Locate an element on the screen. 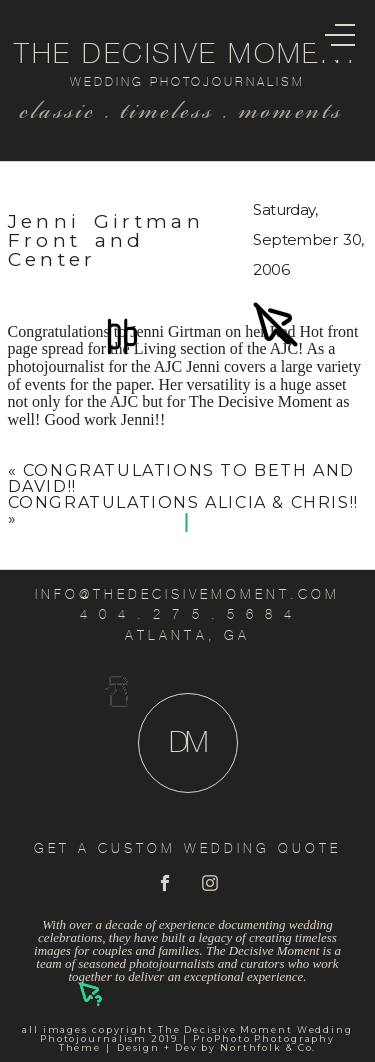 The height and width of the screenshot is (1062, 375). distribute objects from the left edge is located at coordinates (122, 336).